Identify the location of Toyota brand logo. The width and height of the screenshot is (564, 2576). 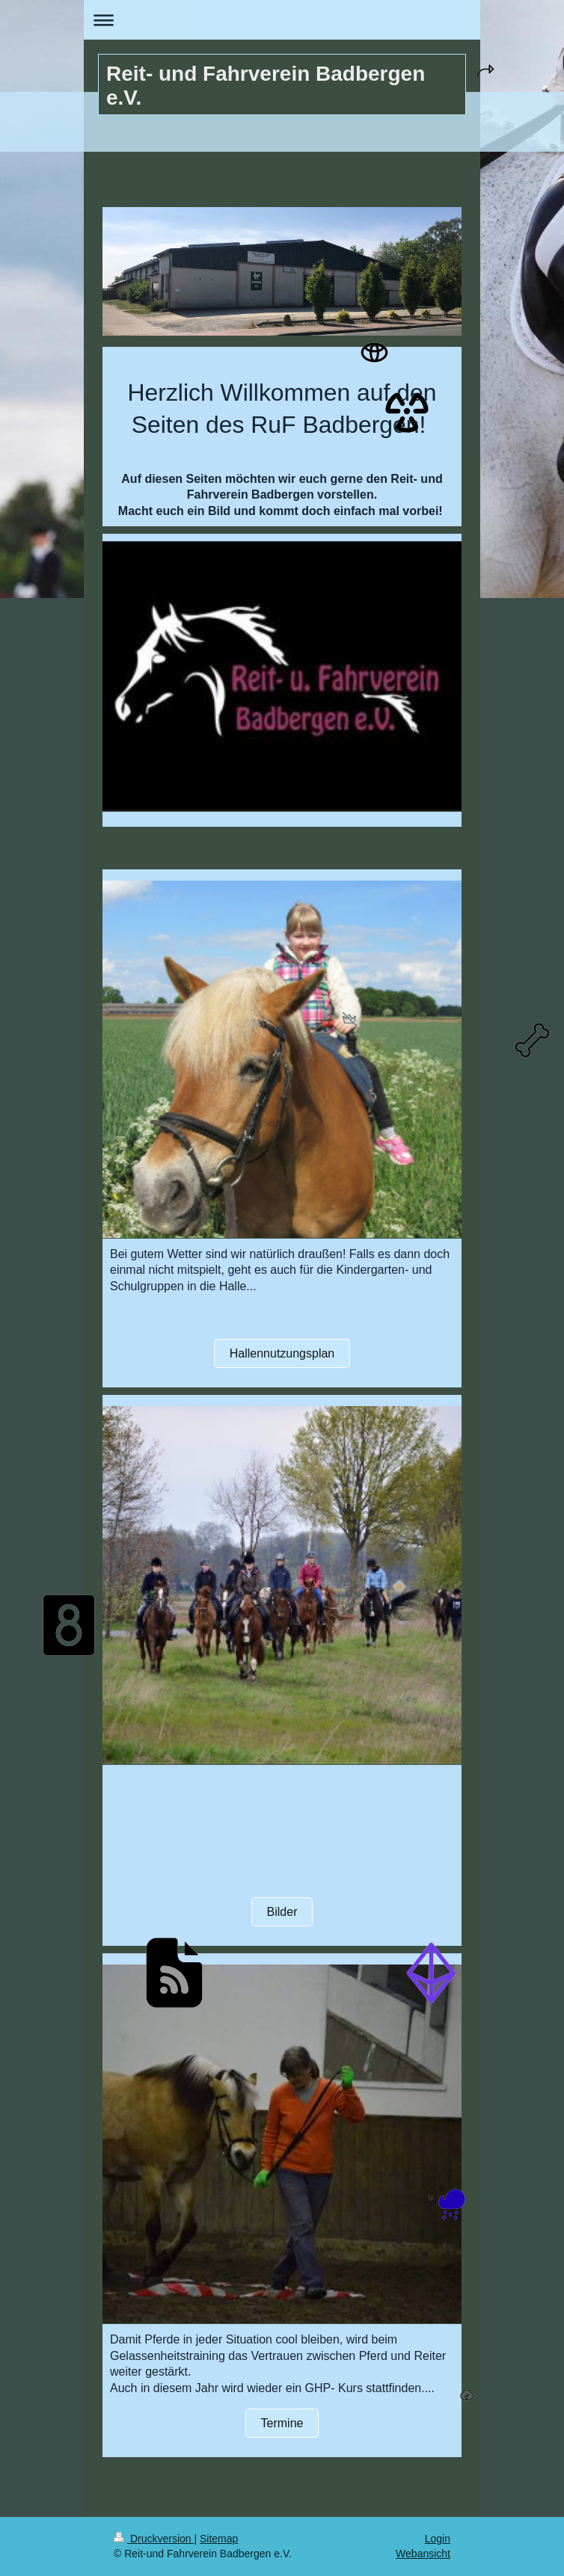
(374, 352).